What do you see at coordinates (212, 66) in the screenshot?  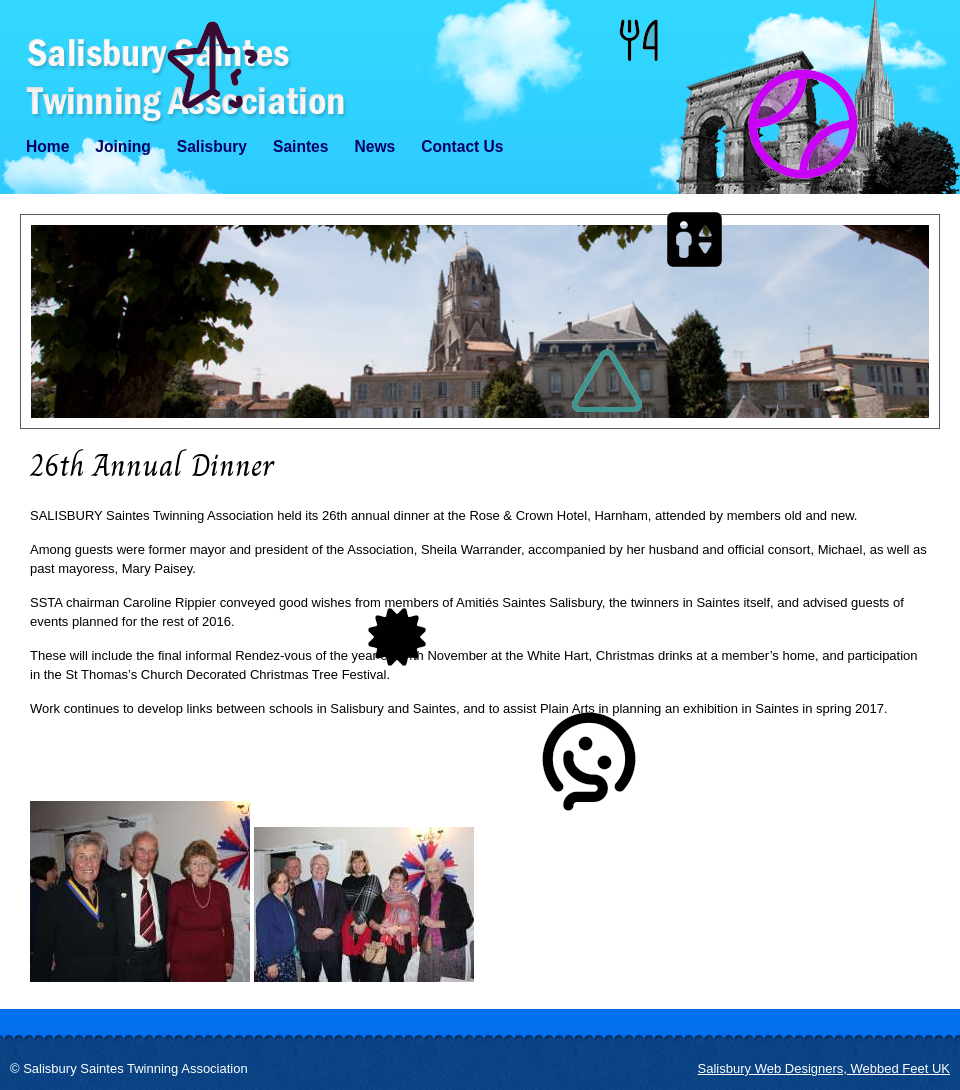 I see `indicates a partial or half rating` at bounding box center [212, 66].